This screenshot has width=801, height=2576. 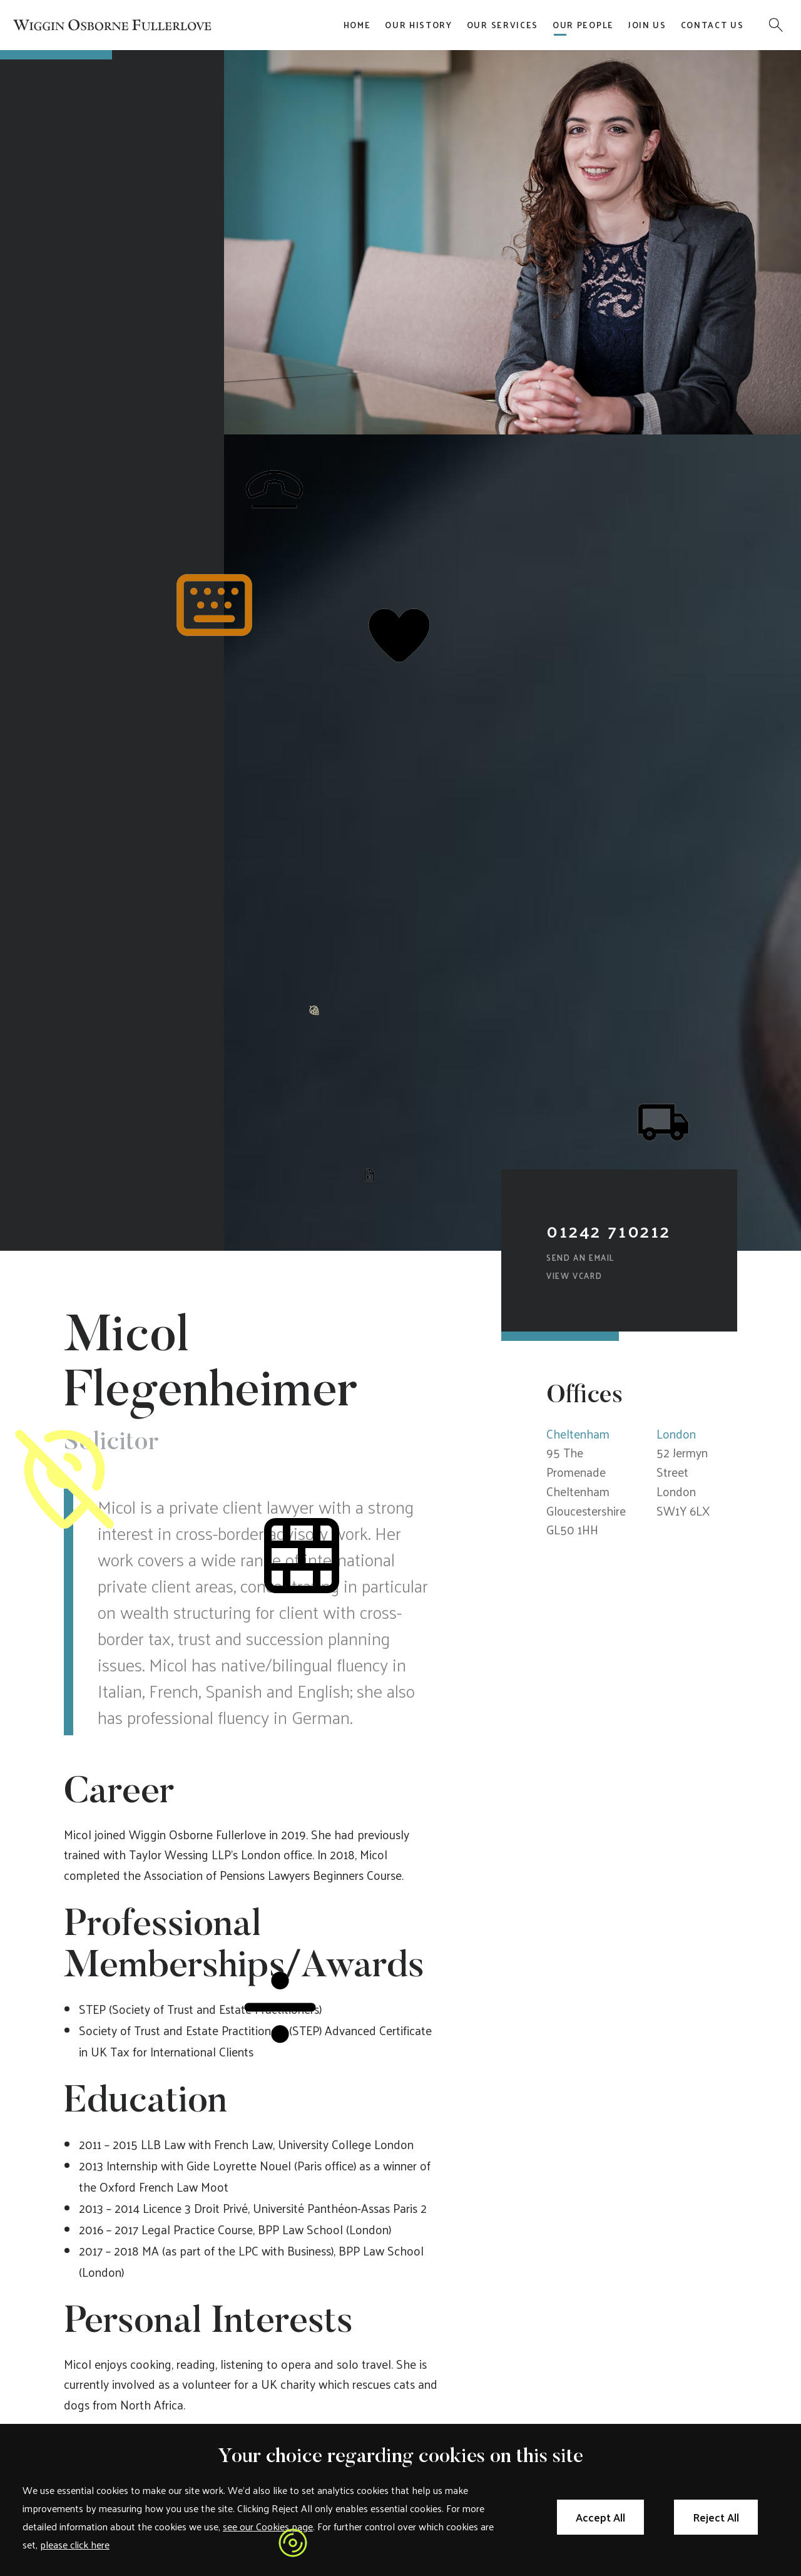 What do you see at coordinates (64, 1479) in the screenshot?
I see `disable location services` at bounding box center [64, 1479].